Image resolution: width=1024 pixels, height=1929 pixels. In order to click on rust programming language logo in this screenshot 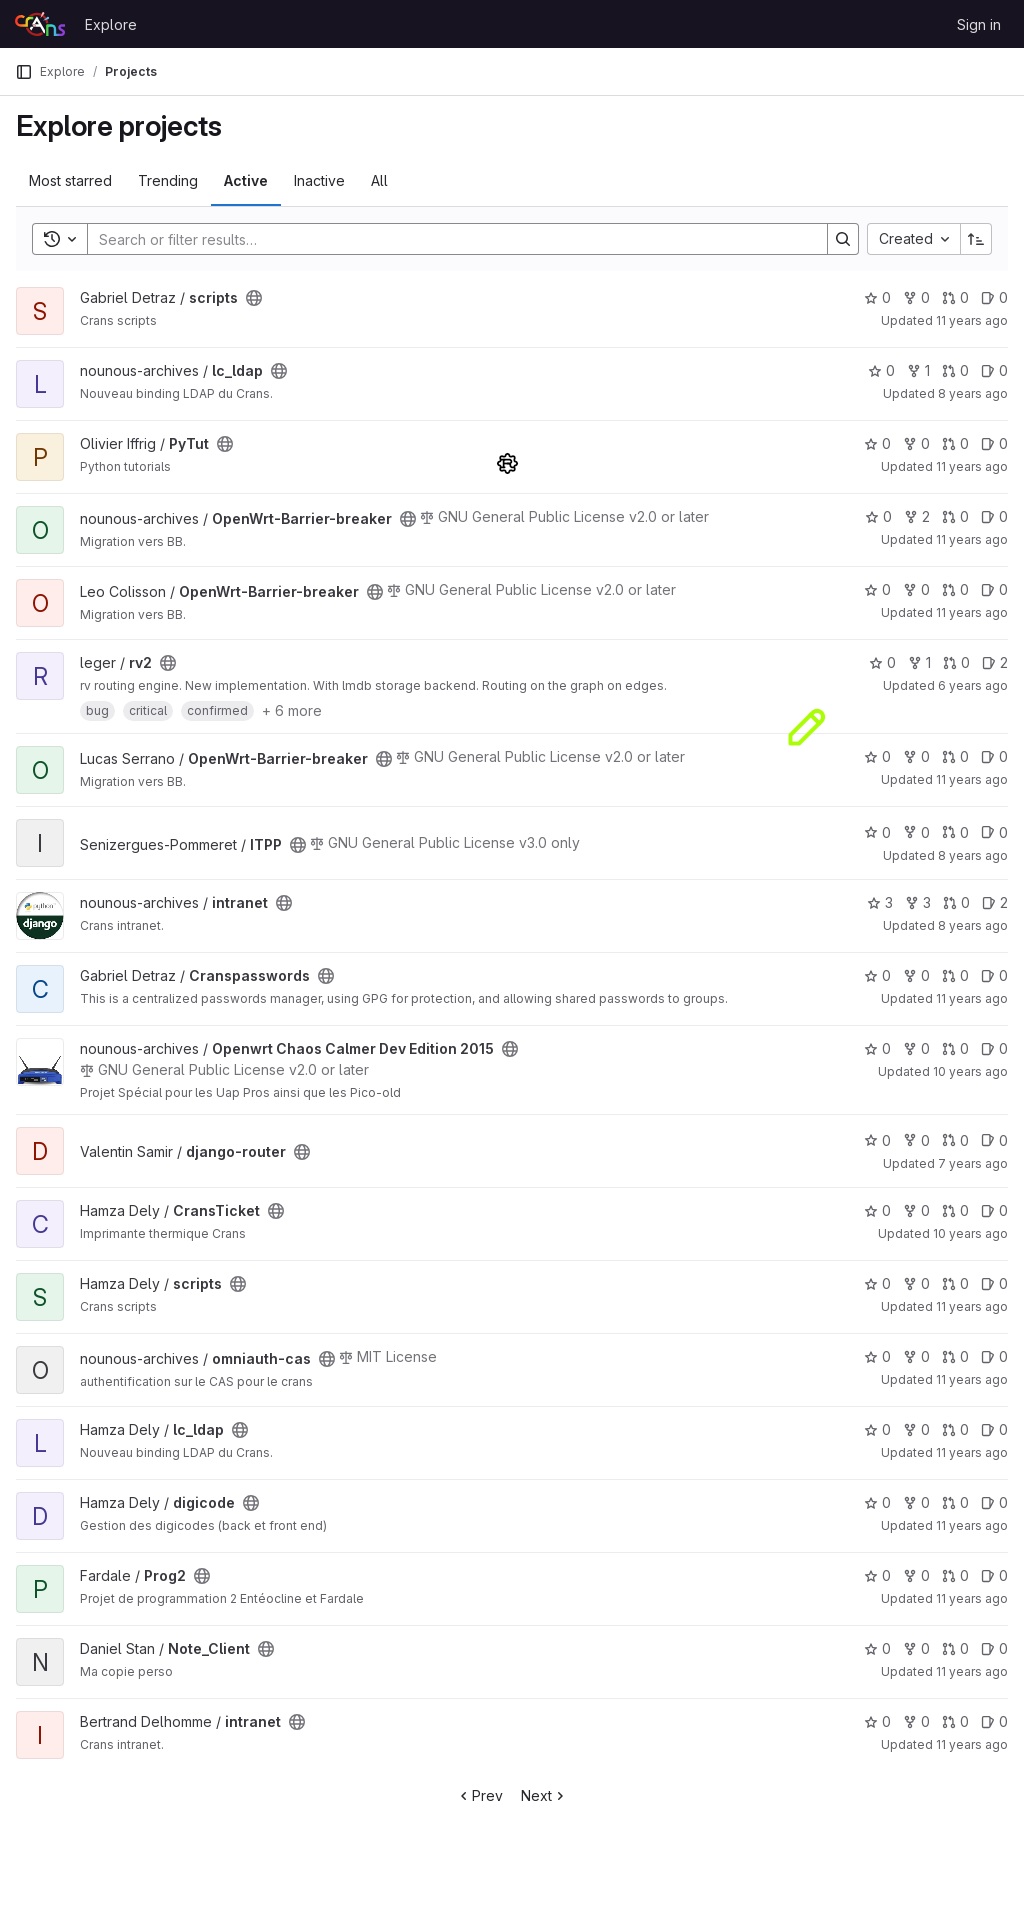, I will do `click(507, 463)`.